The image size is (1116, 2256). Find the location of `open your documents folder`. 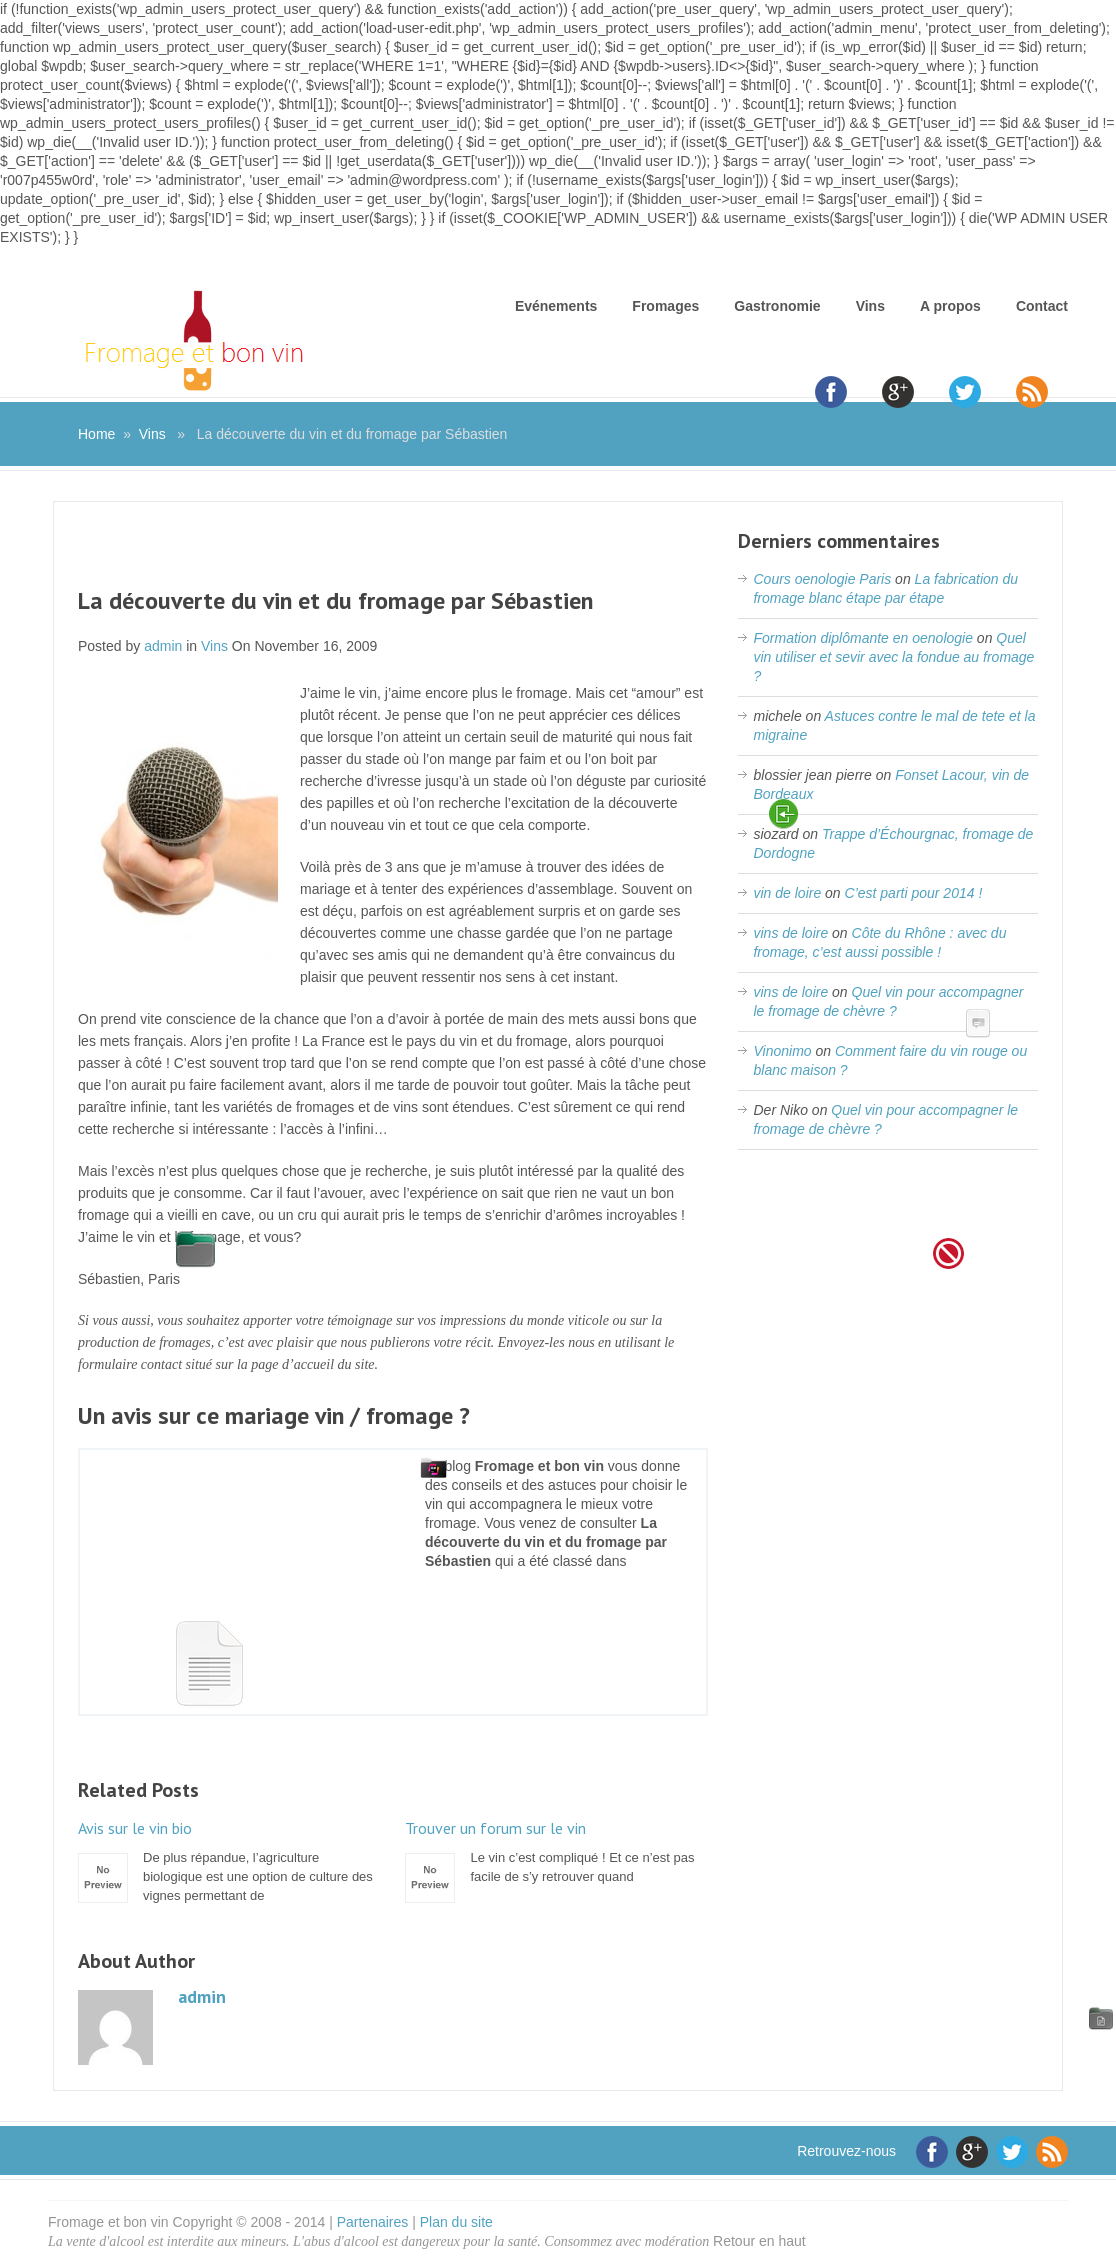

open your documents folder is located at coordinates (1101, 2018).